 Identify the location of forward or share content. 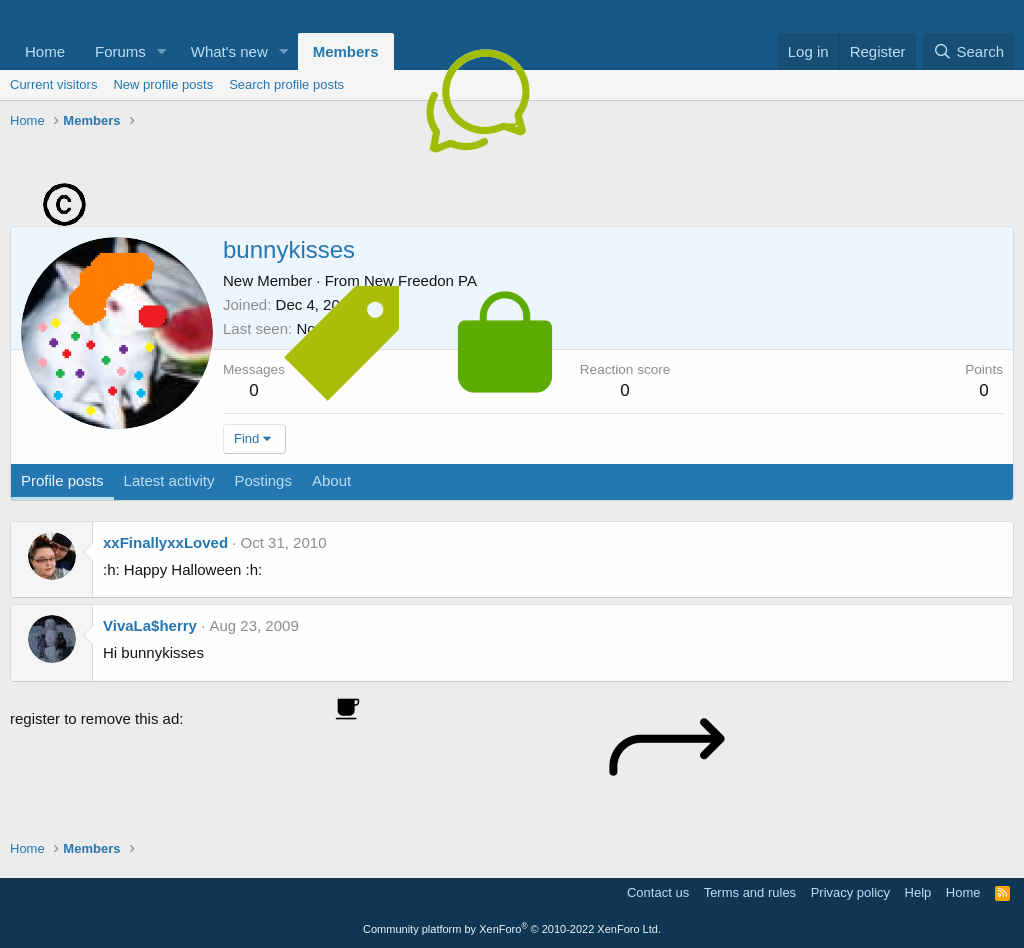
(667, 747).